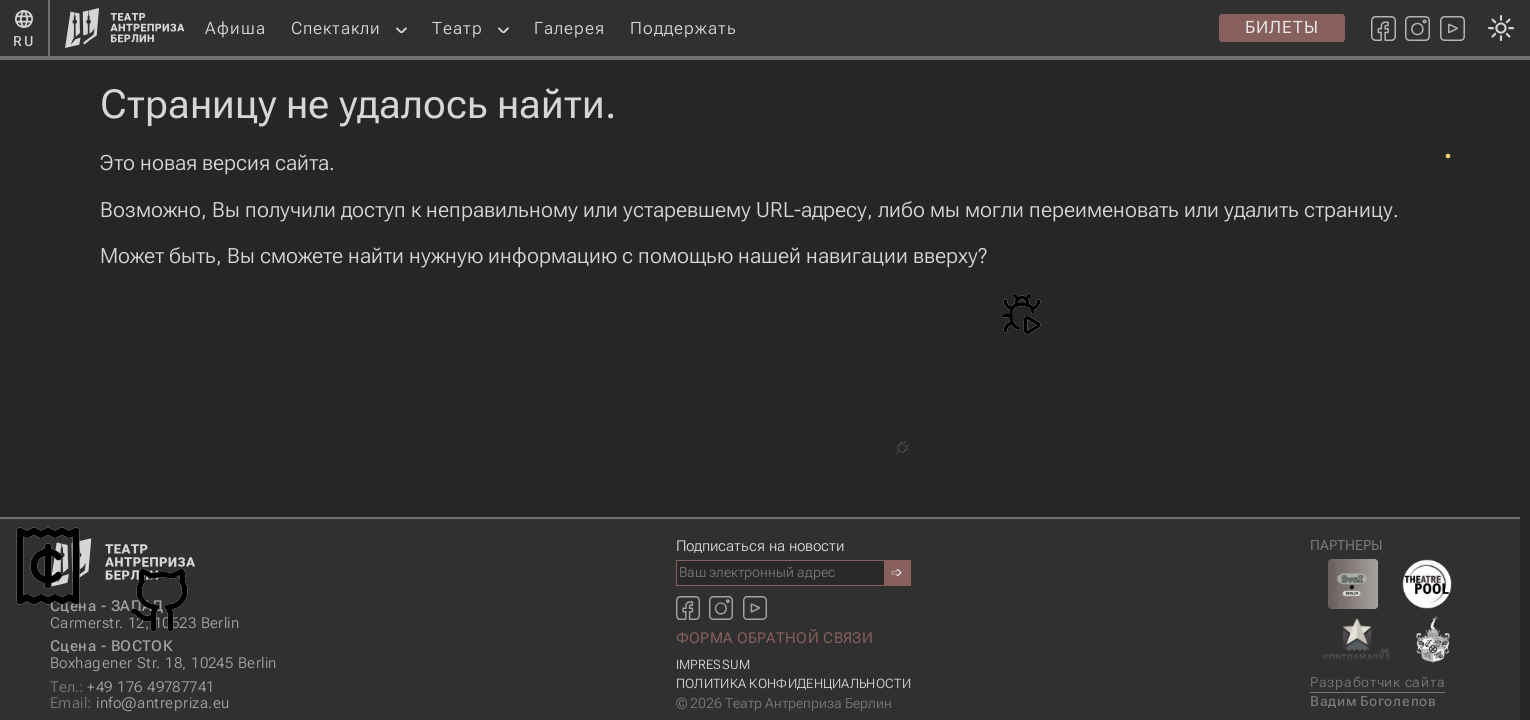 The width and height of the screenshot is (1530, 720). What do you see at coordinates (162, 600) in the screenshot?
I see `view project on github` at bounding box center [162, 600].